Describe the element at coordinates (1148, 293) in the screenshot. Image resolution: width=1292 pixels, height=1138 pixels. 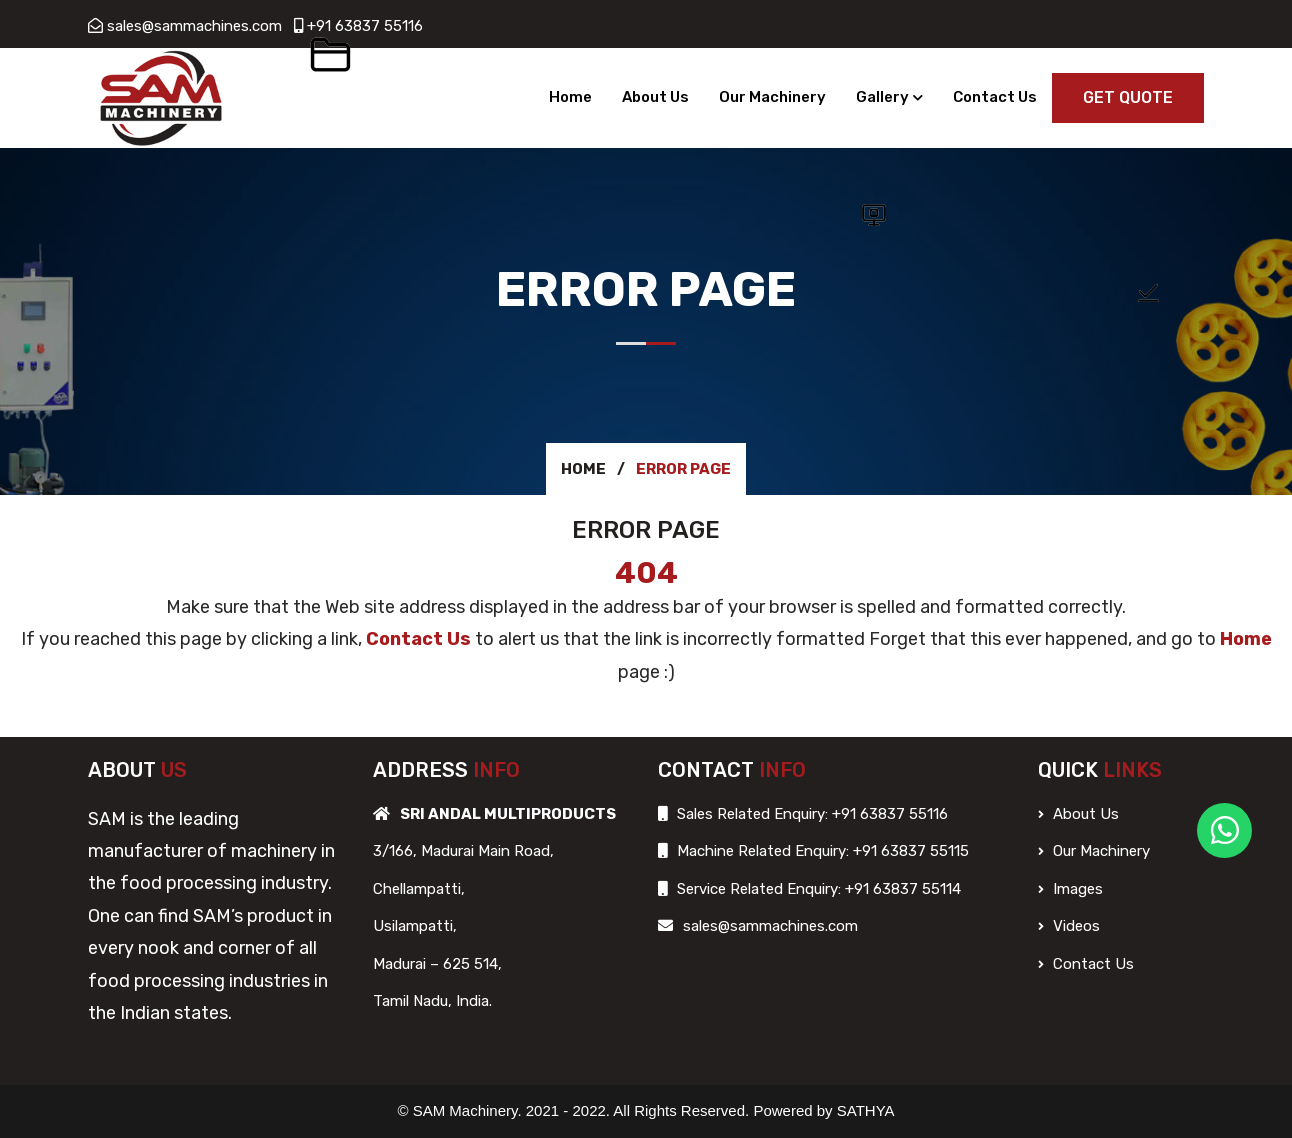
I see `confirm or submit an action` at that location.